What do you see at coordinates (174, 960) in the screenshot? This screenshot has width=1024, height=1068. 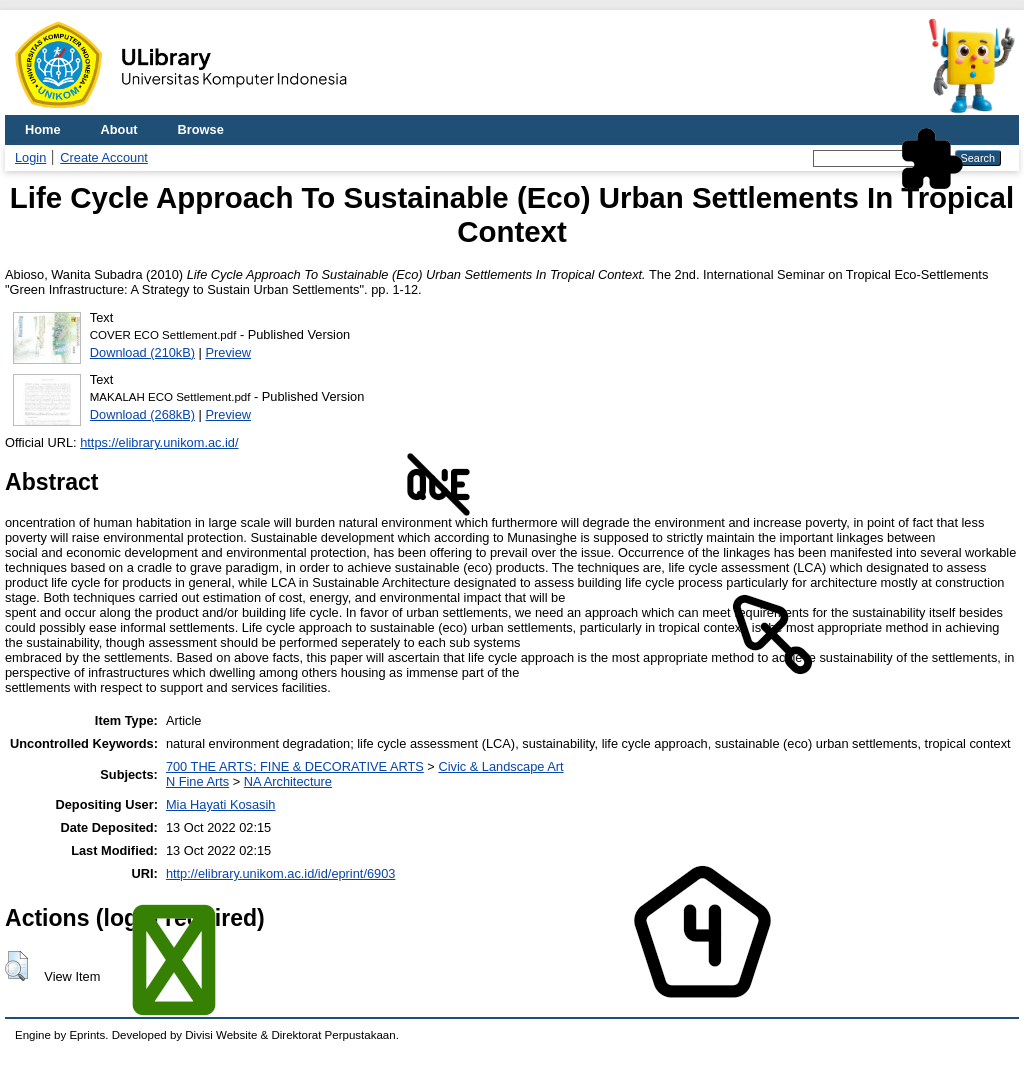 I see `indicates a missing or undefined glyph` at bounding box center [174, 960].